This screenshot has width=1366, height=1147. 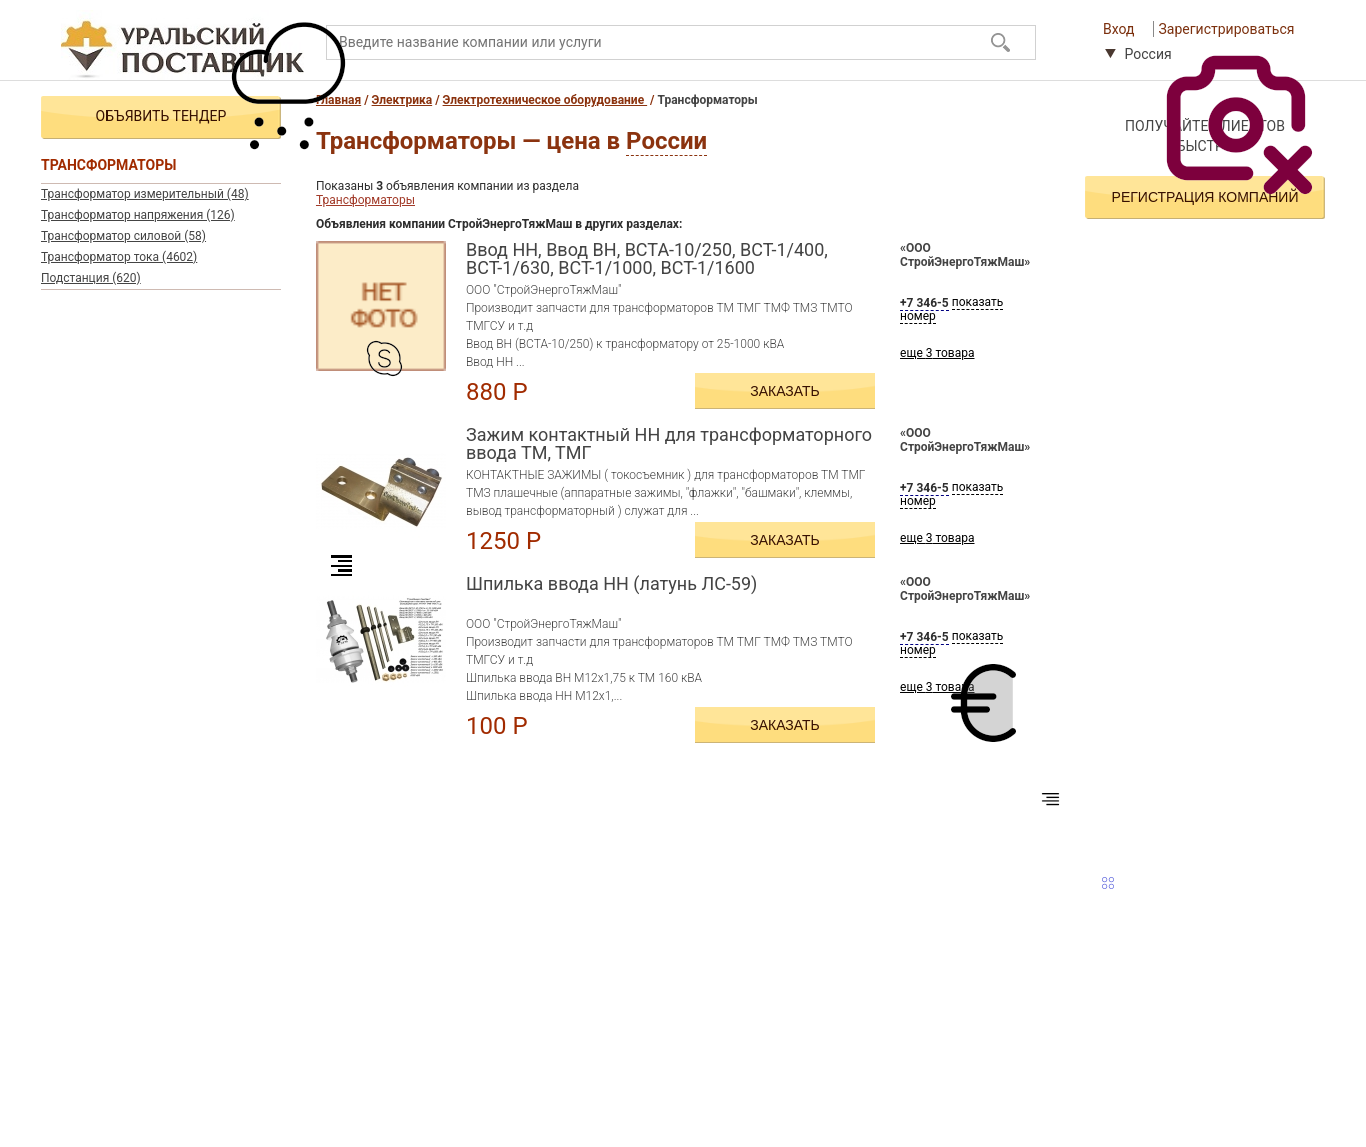 I want to click on disable camera access, so click(x=1236, y=118).